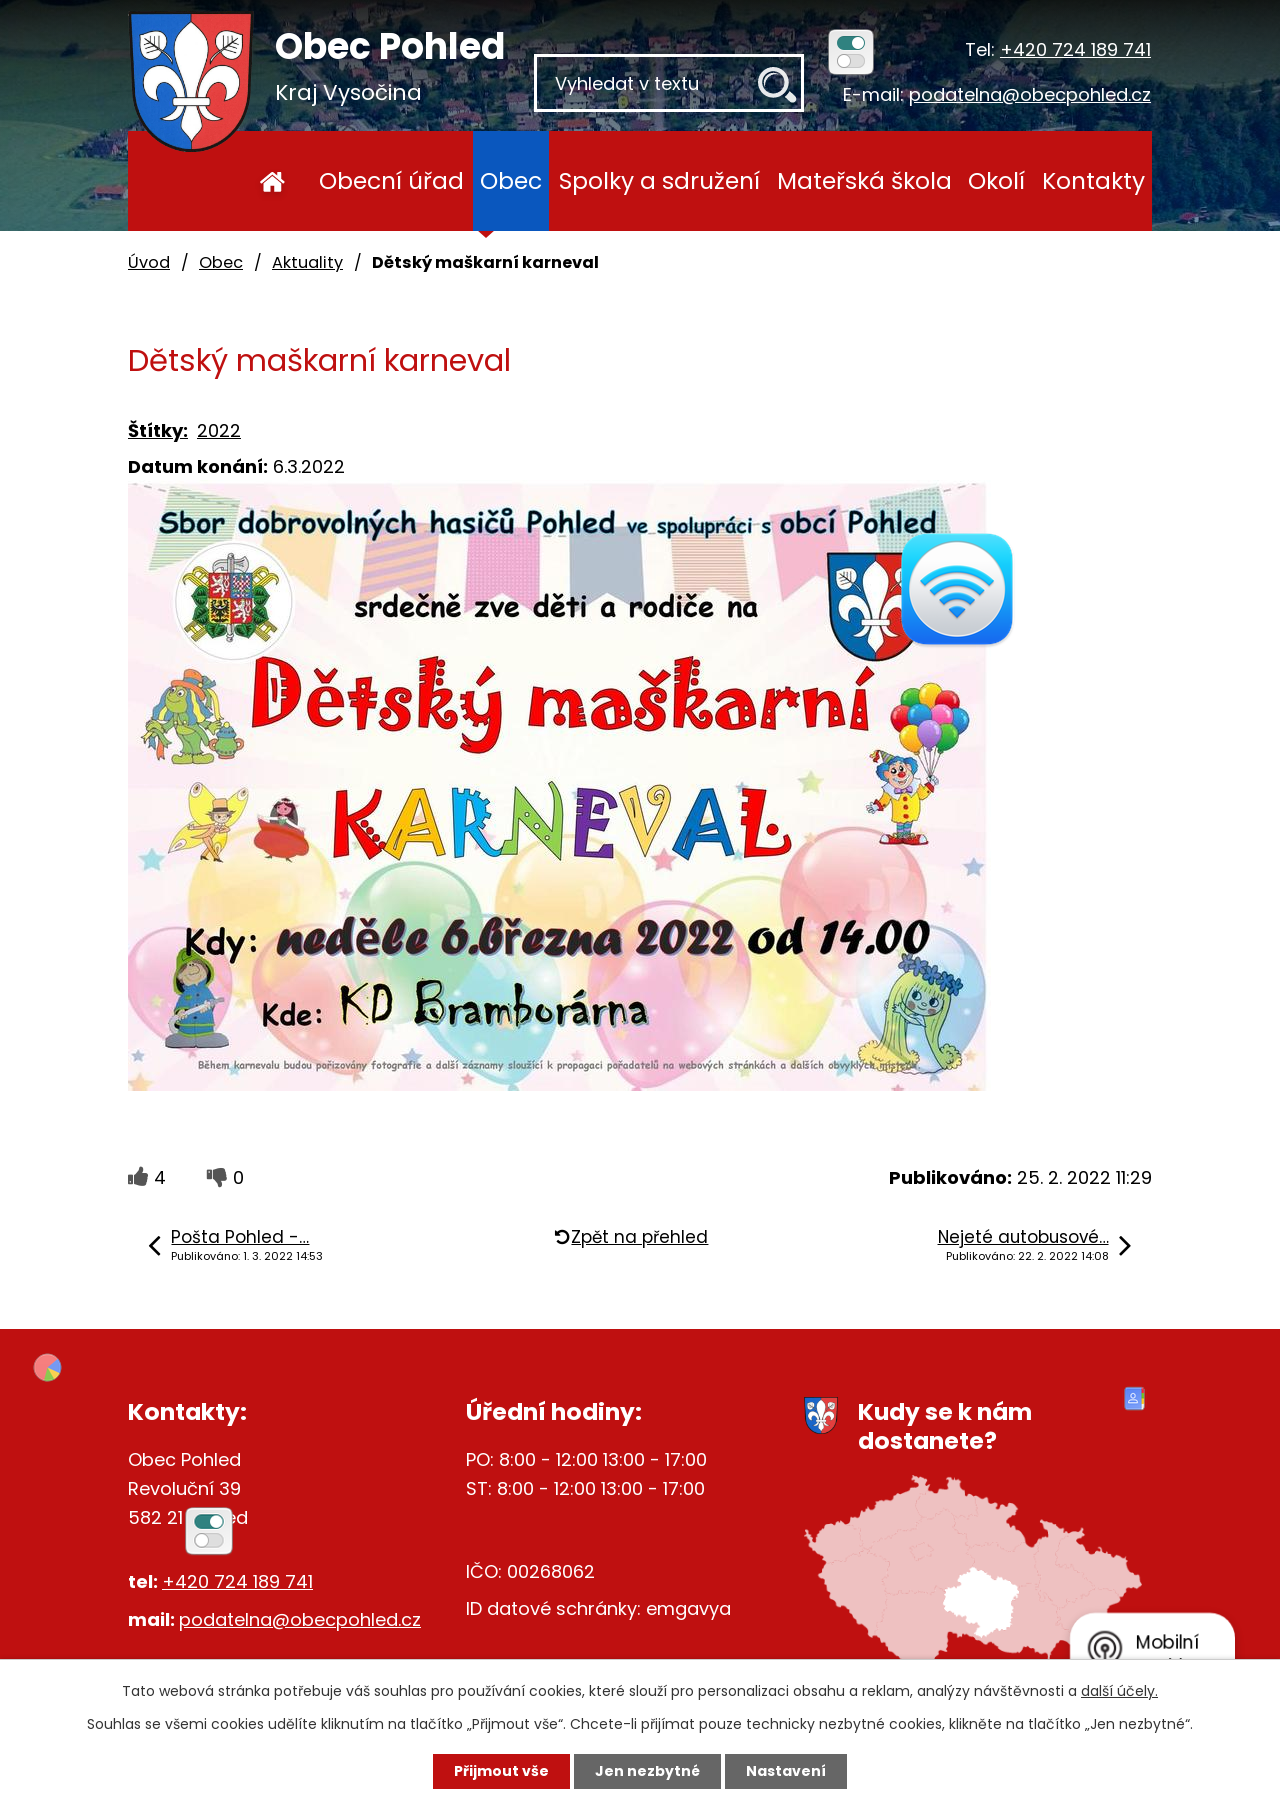 The width and height of the screenshot is (1280, 1808). Describe the element at coordinates (957, 589) in the screenshot. I see `open Airport Utility to manage Apple wireless devices` at that location.